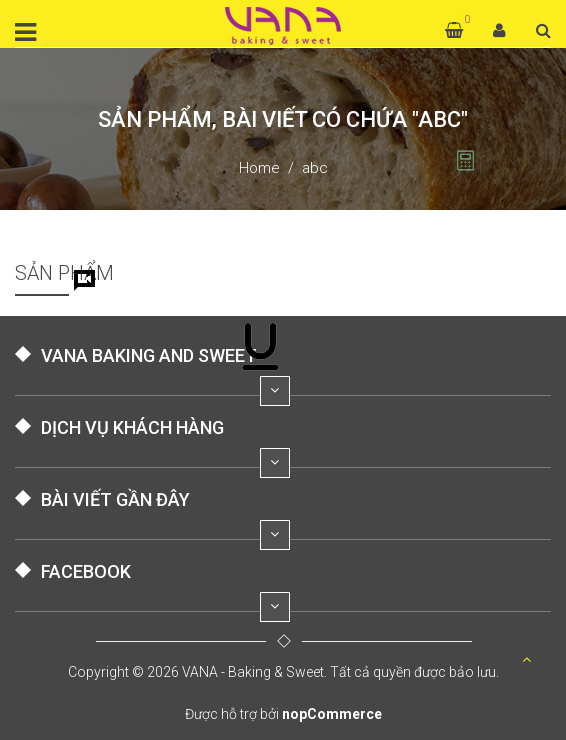 This screenshot has height=740, width=566. Describe the element at coordinates (465, 160) in the screenshot. I see `open the calculator app` at that location.